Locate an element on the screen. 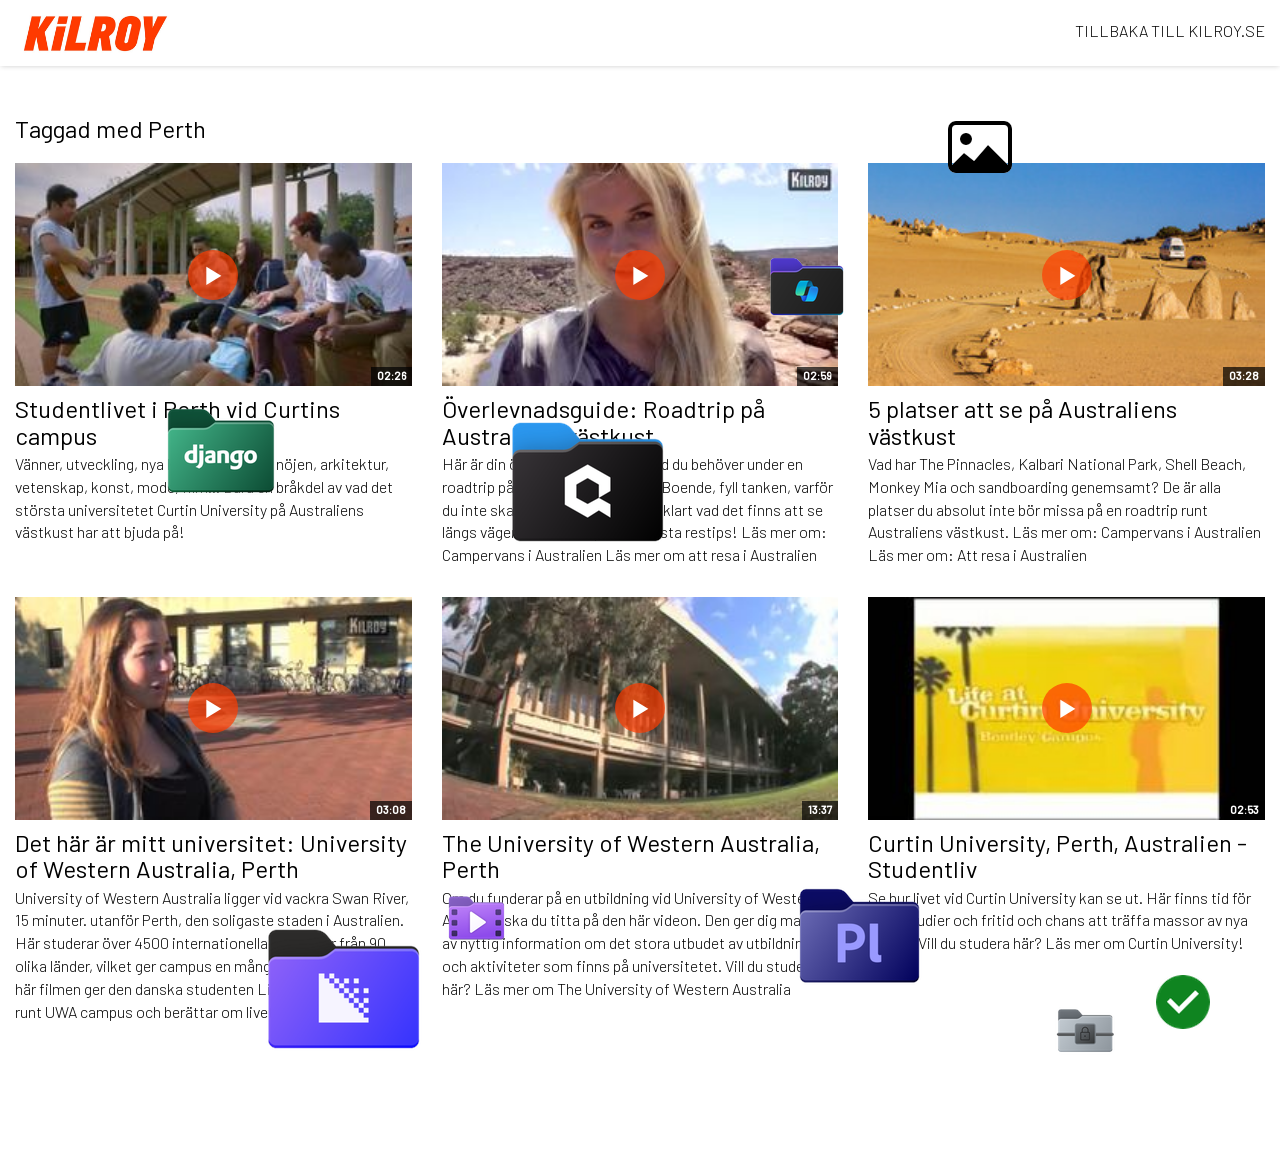 Image resolution: width=1280 pixels, height=1159 pixels. preview image or photo settings is located at coordinates (980, 149).